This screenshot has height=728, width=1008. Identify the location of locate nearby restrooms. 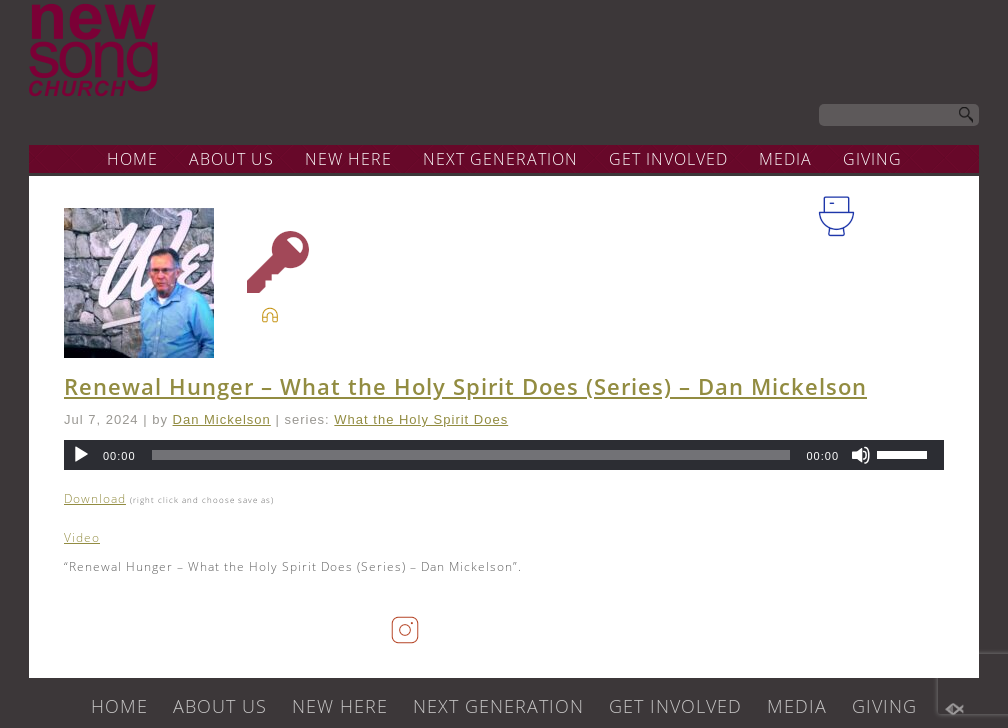
(836, 215).